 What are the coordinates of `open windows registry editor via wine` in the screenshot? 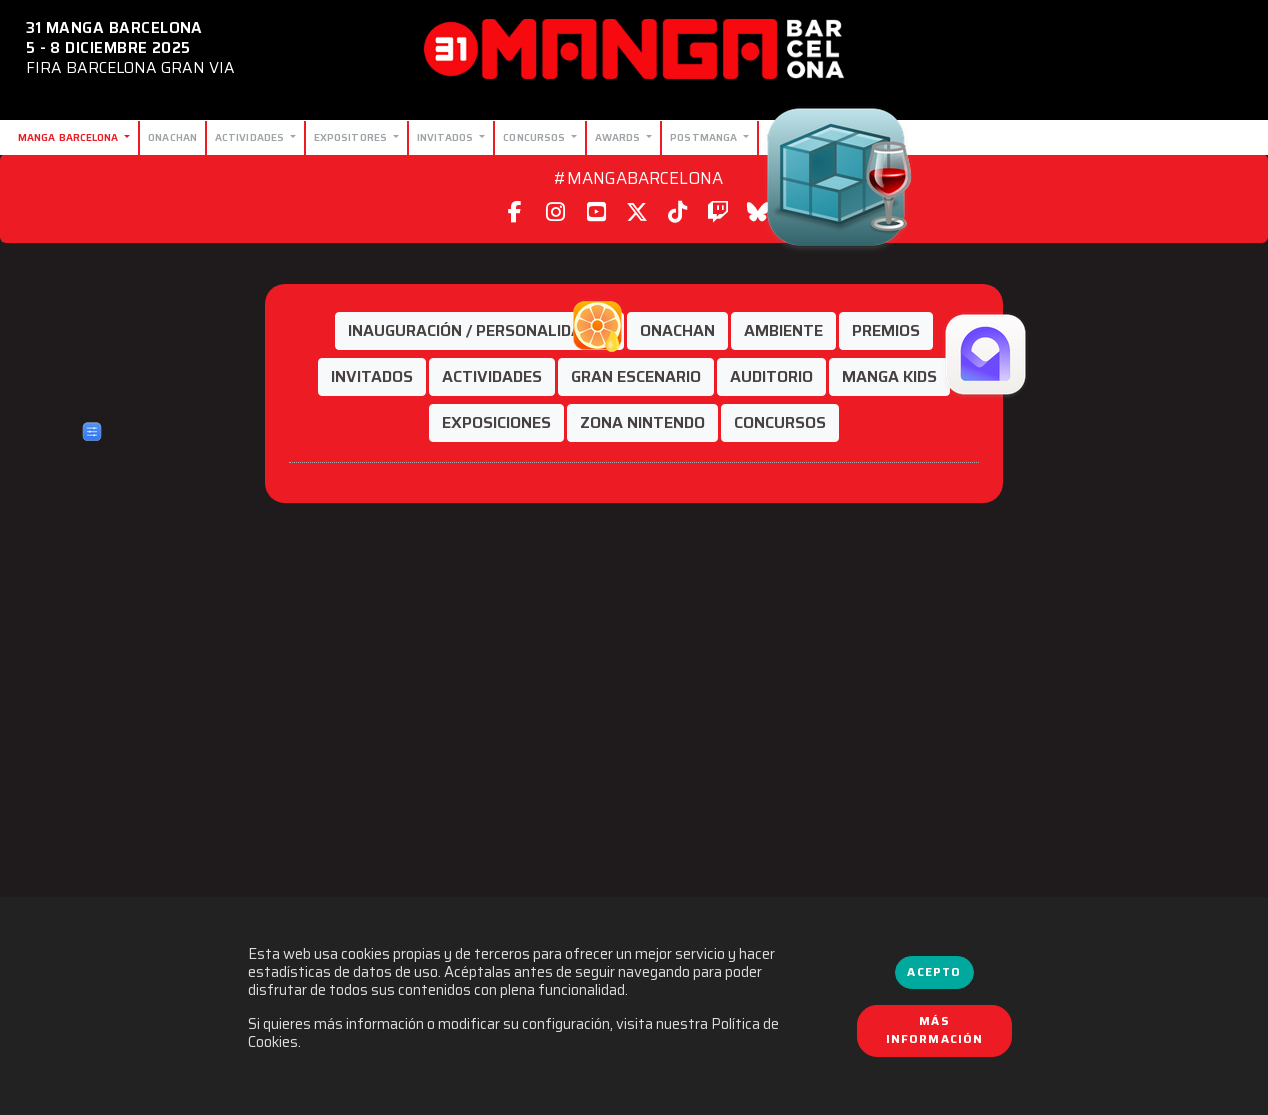 It's located at (836, 177).